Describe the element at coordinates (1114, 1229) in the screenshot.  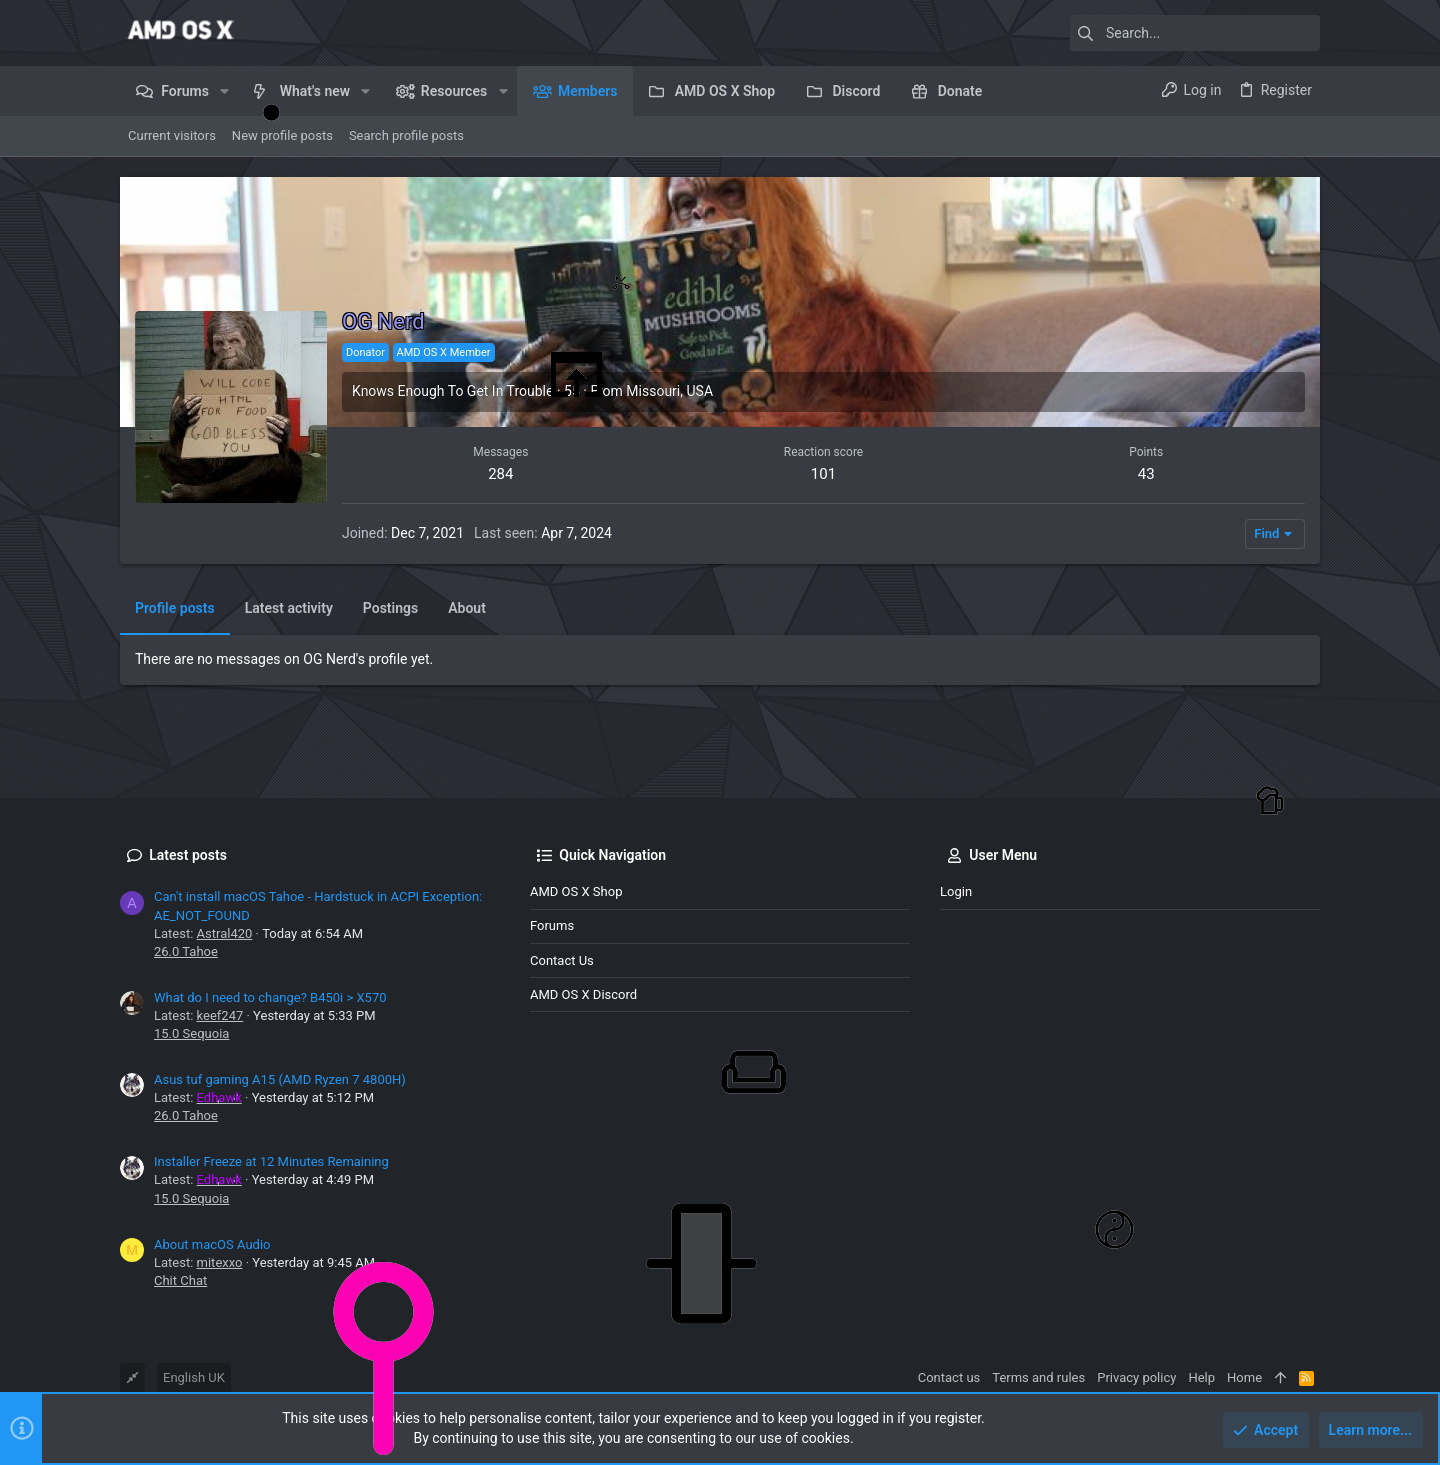
I see `toggle balance or harmony mode` at that location.